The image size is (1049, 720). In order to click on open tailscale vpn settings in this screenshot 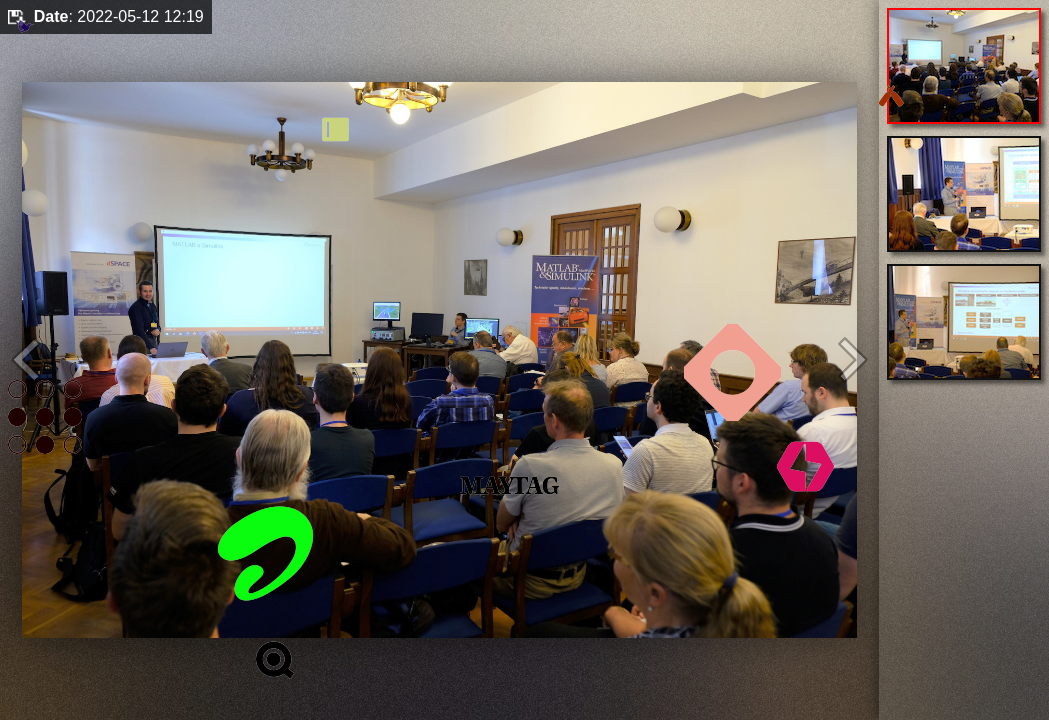, I will do `click(45, 417)`.